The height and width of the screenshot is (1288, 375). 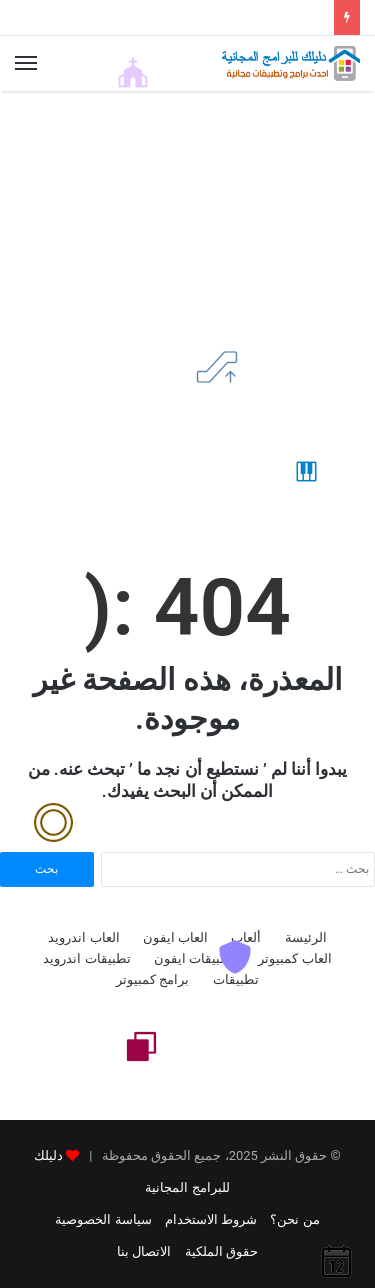 What do you see at coordinates (133, 74) in the screenshot?
I see `view nearby churches or places of worship` at bounding box center [133, 74].